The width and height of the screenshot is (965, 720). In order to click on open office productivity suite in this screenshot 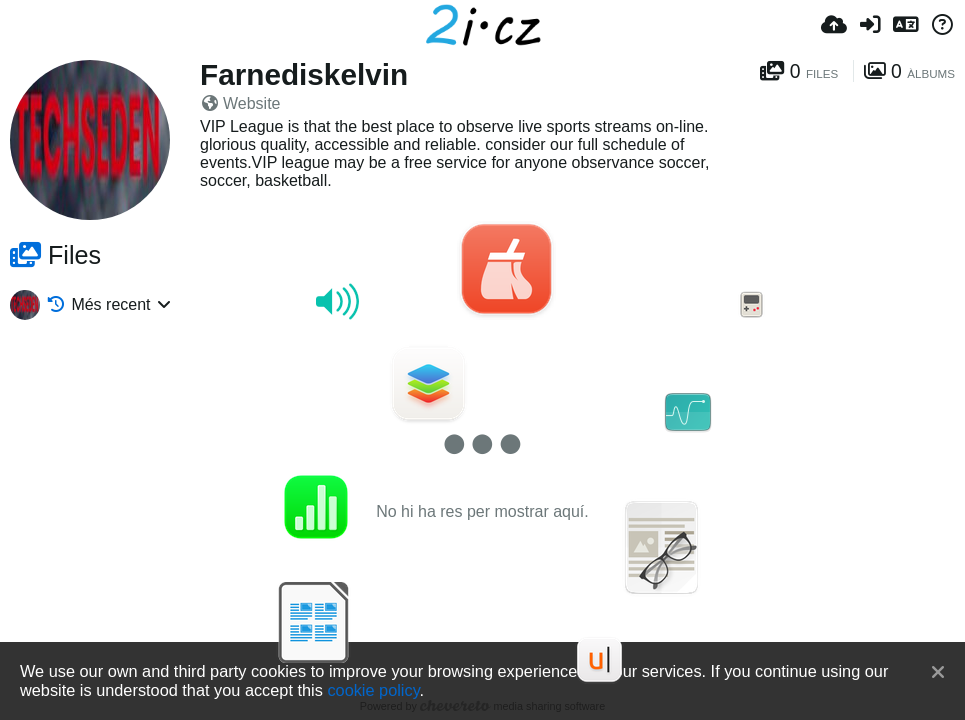, I will do `click(661, 547)`.